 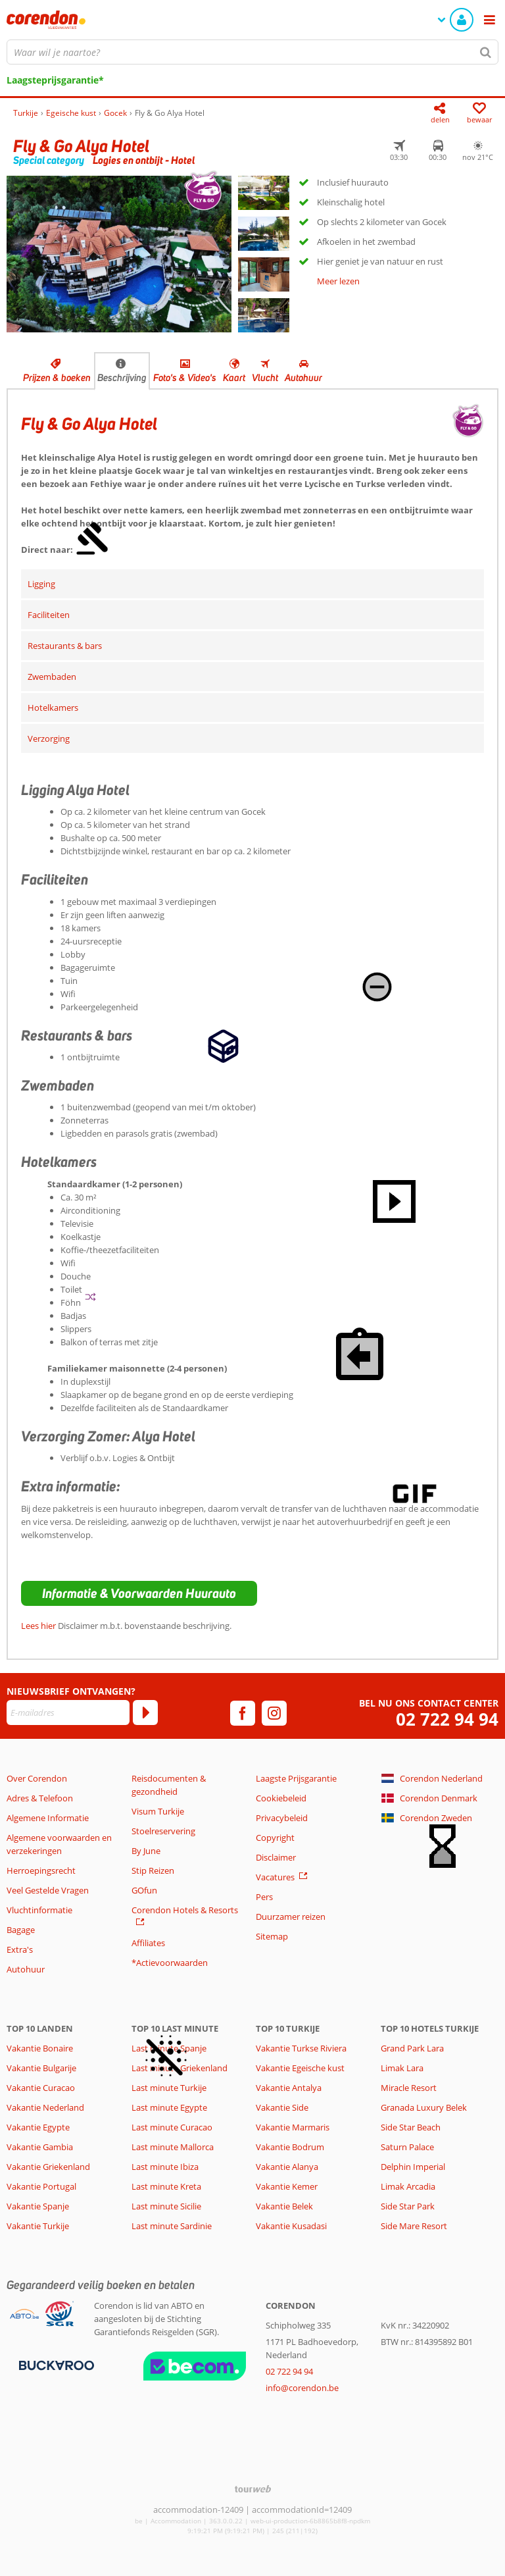 What do you see at coordinates (90, 1297) in the screenshot?
I see `shuffle playlist or queue order` at bounding box center [90, 1297].